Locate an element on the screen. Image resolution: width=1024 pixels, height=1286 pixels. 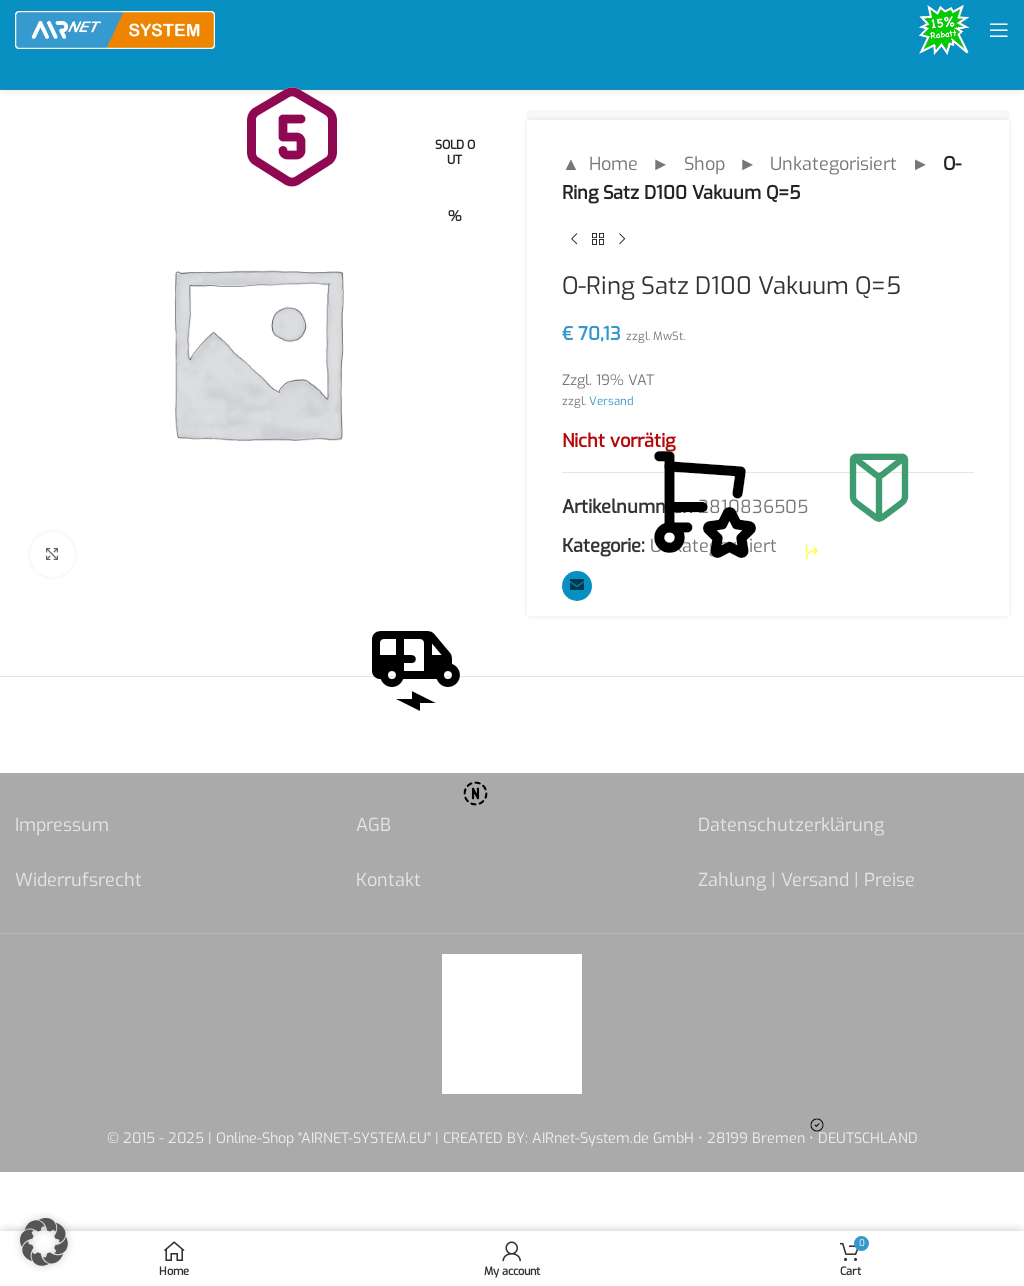
indicates step 5 in a multi-step process is located at coordinates (292, 137).